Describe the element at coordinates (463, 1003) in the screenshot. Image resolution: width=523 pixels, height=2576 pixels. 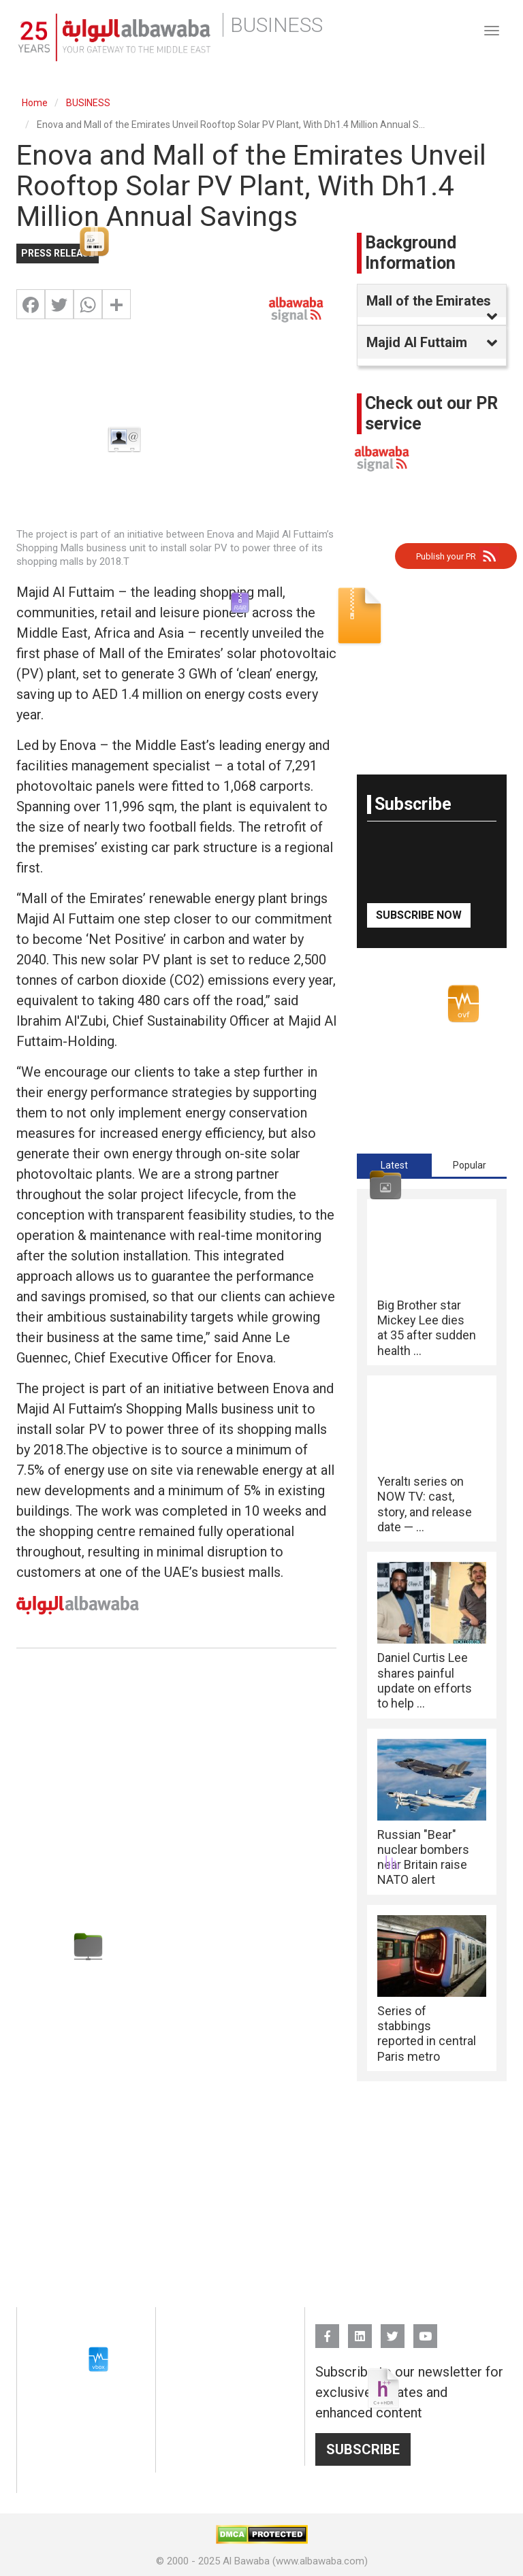
I see `open a VirtualBox appliance file` at that location.